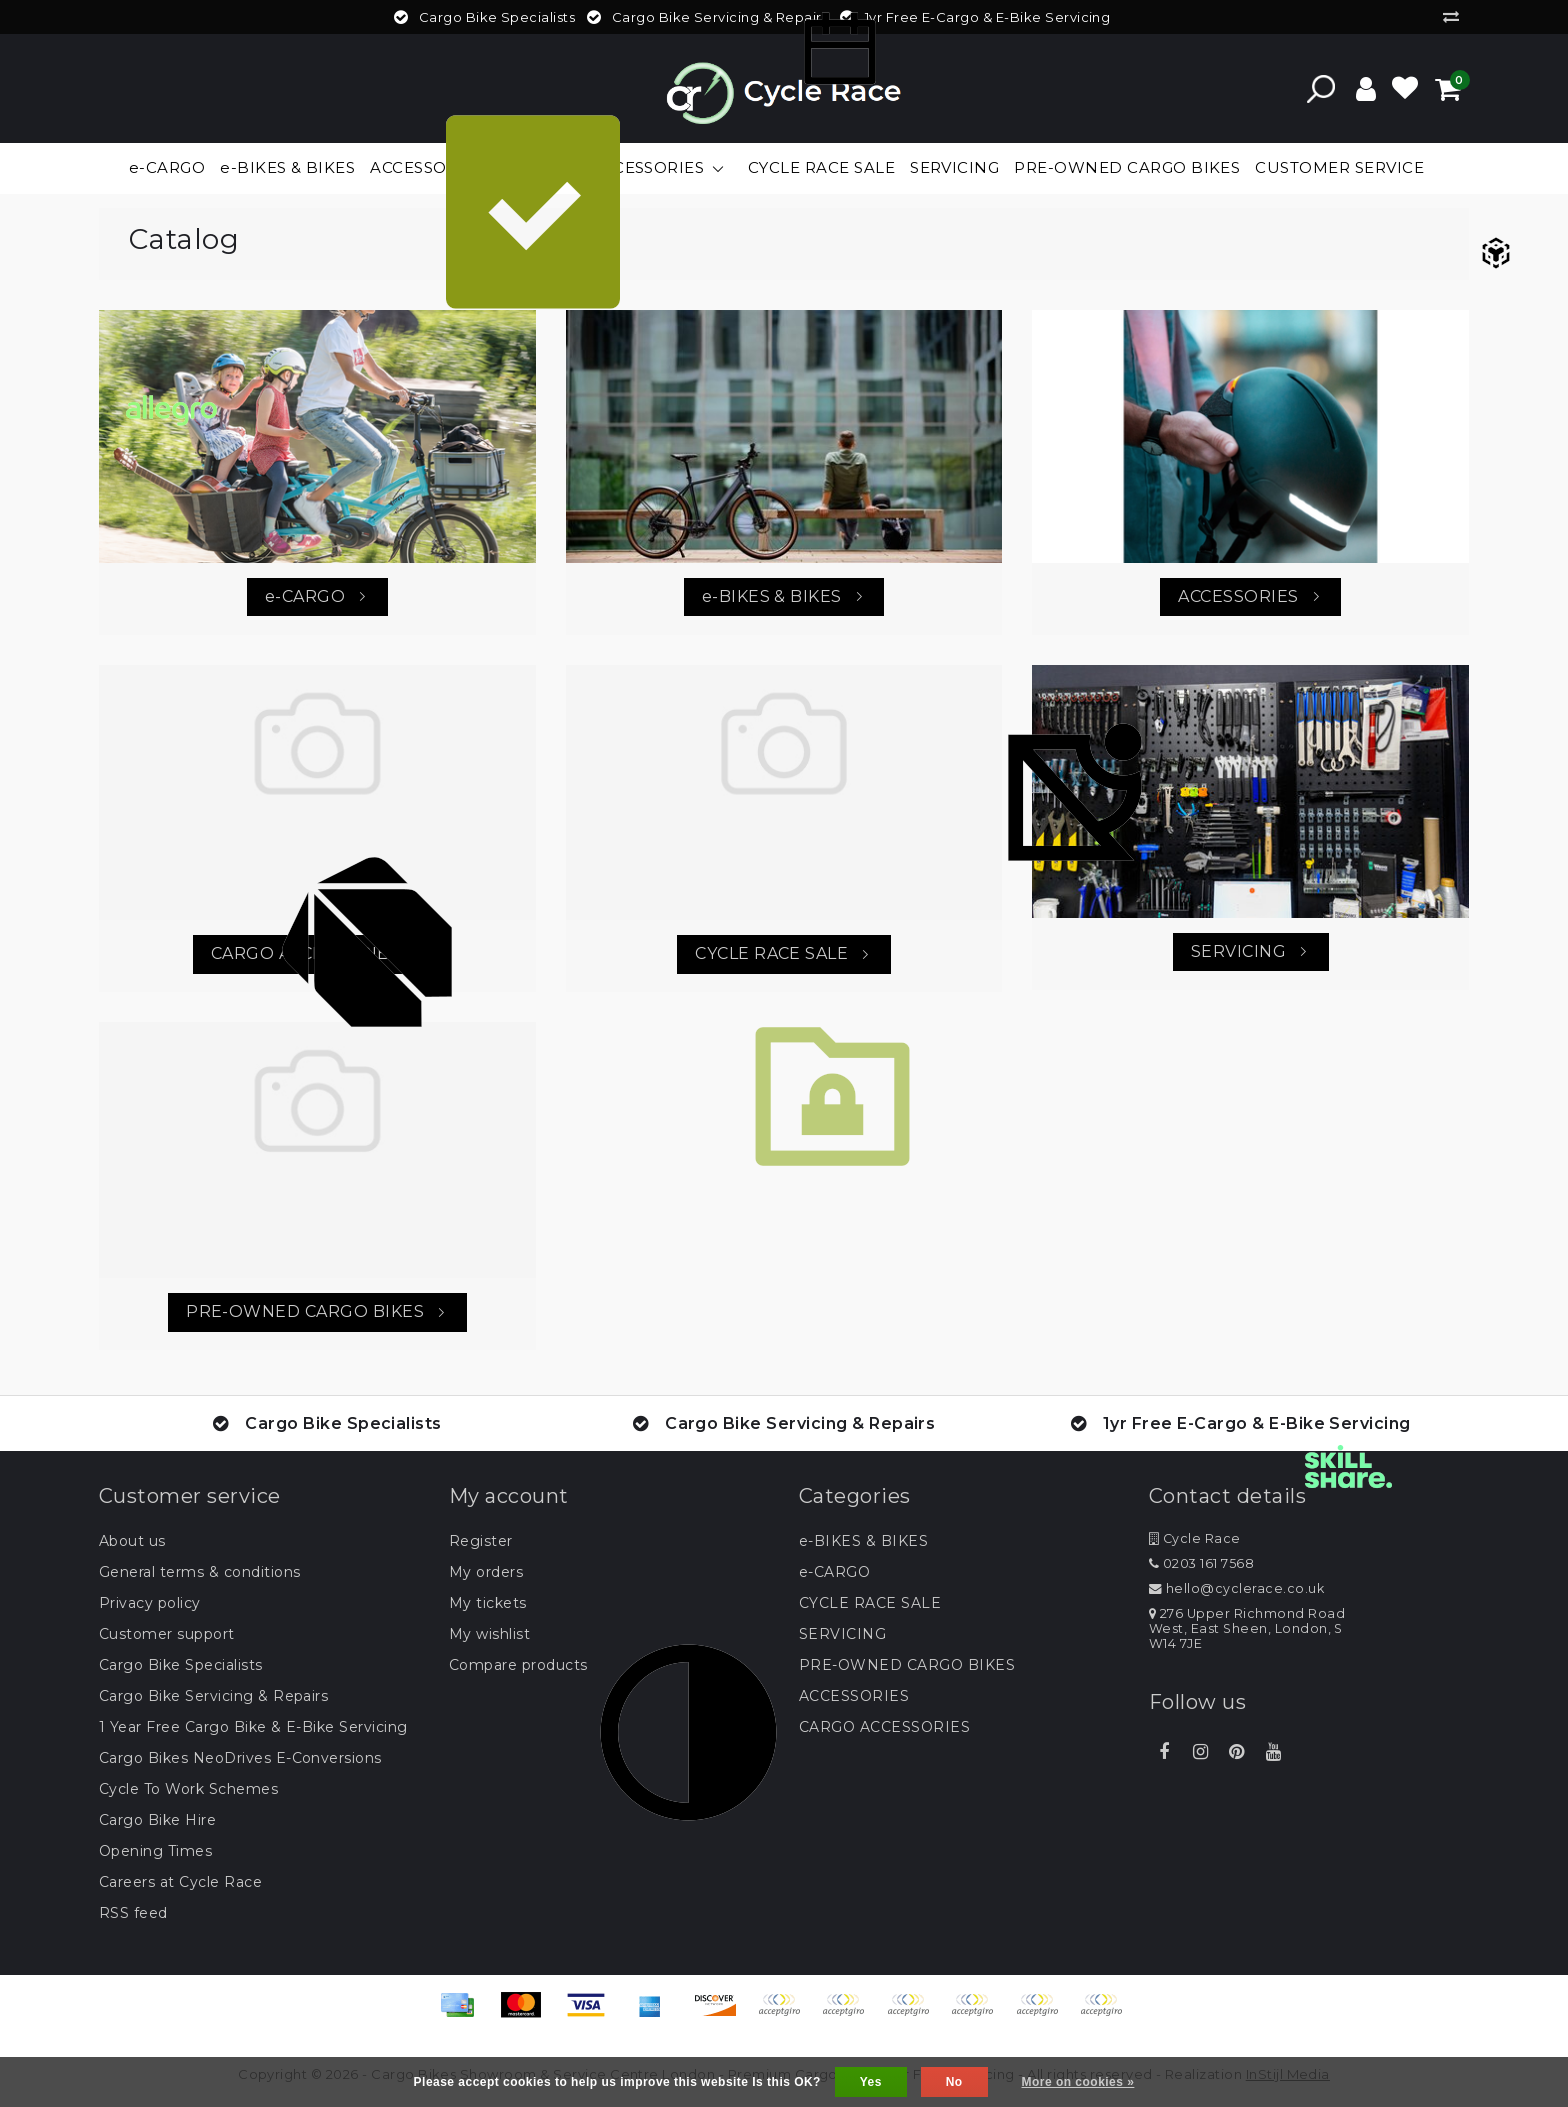  I want to click on mark task as complete, so click(533, 212).